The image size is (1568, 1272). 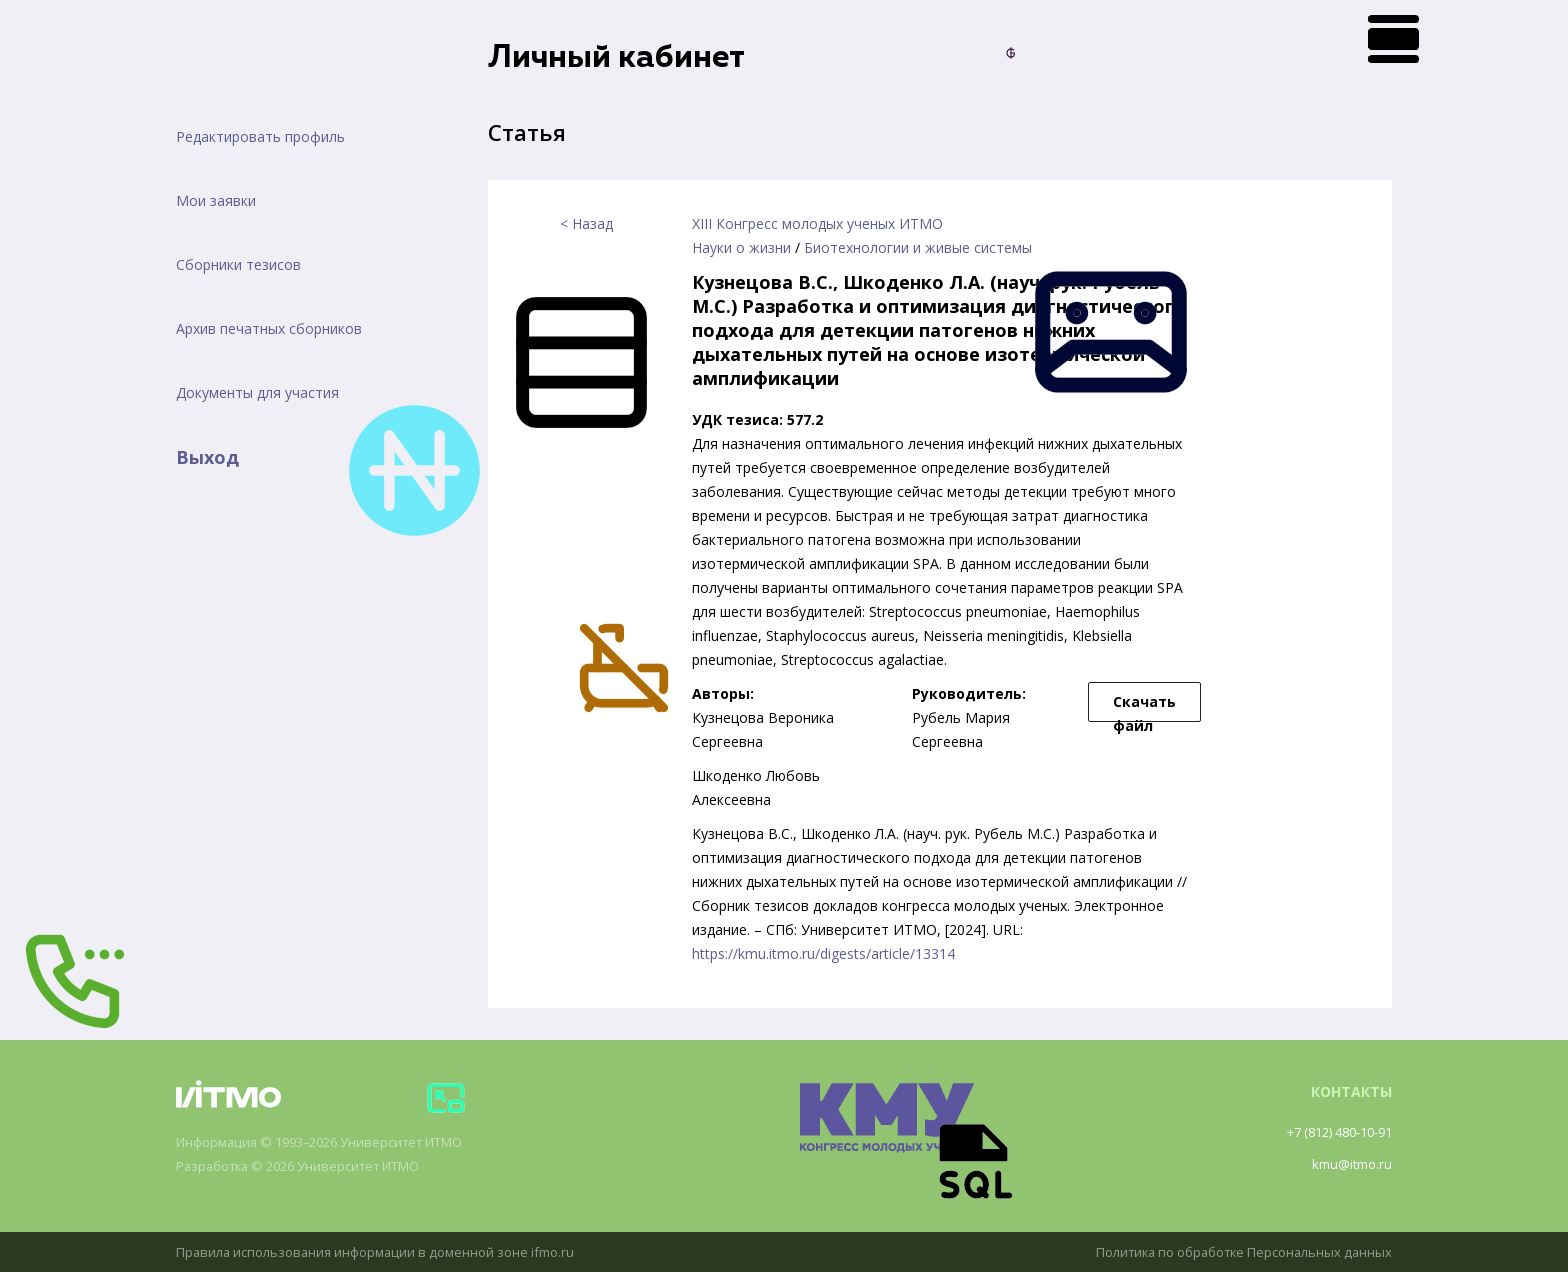 What do you see at coordinates (624, 668) in the screenshot?
I see `indicates bathtub or bath feature is unavailable` at bounding box center [624, 668].